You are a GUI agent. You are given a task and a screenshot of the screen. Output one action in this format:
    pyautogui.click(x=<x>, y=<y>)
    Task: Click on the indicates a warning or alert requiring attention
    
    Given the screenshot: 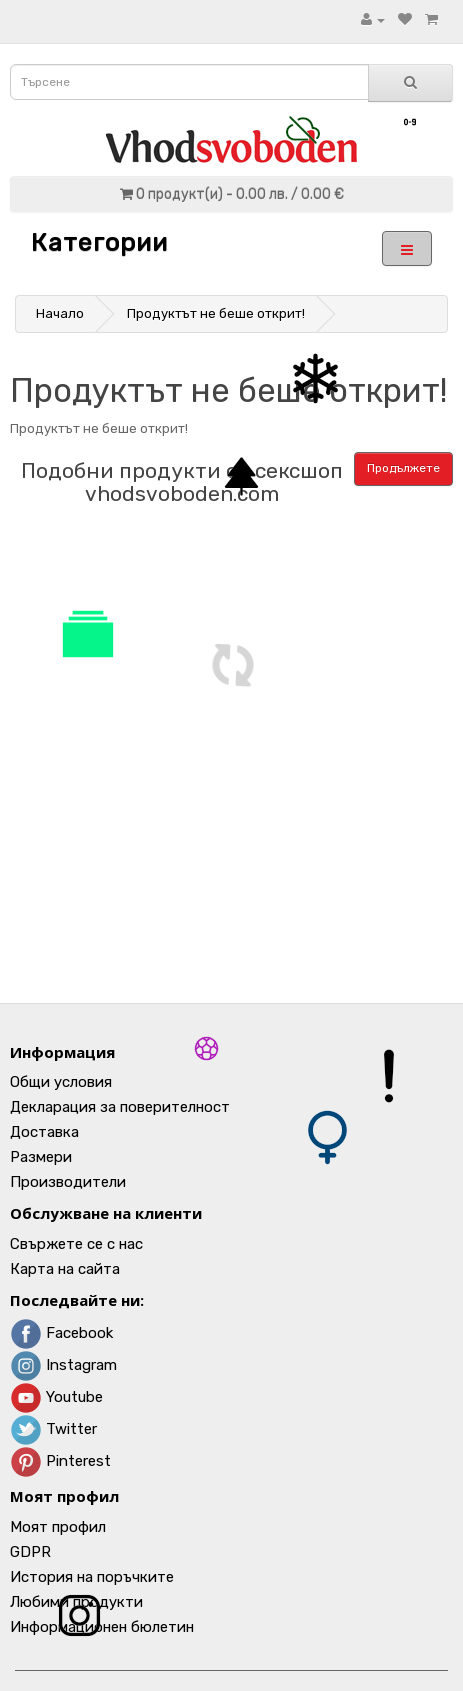 What is the action you would take?
    pyautogui.click(x=389, y=1076)
    